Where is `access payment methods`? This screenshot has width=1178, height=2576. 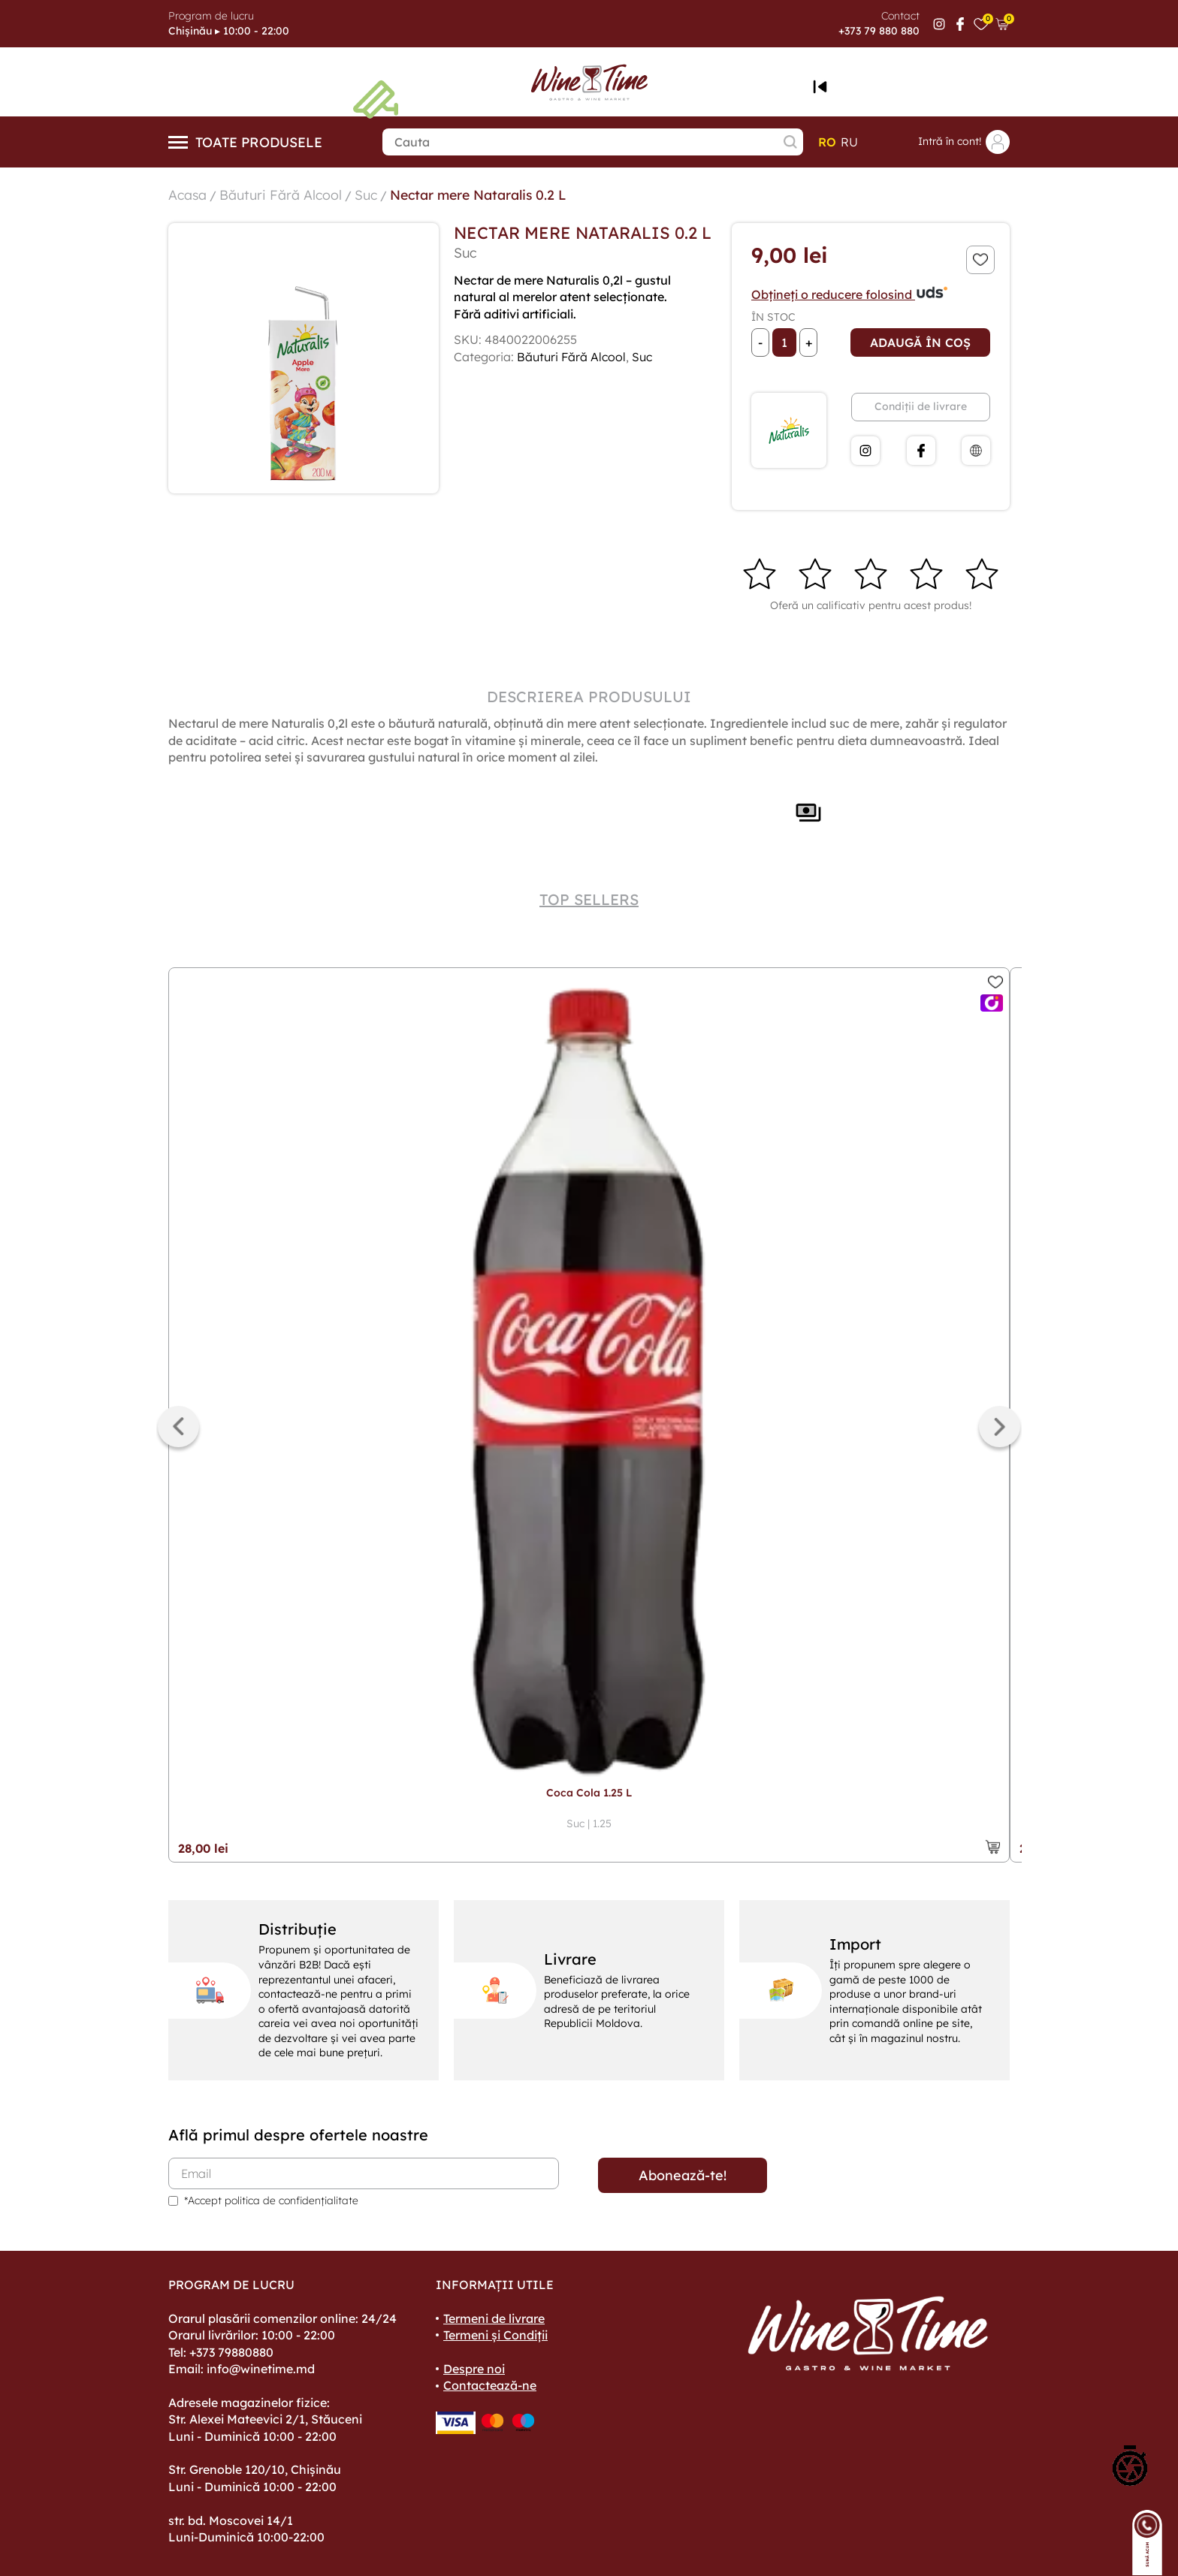
access payment methods is located at coordinates (808, 813).